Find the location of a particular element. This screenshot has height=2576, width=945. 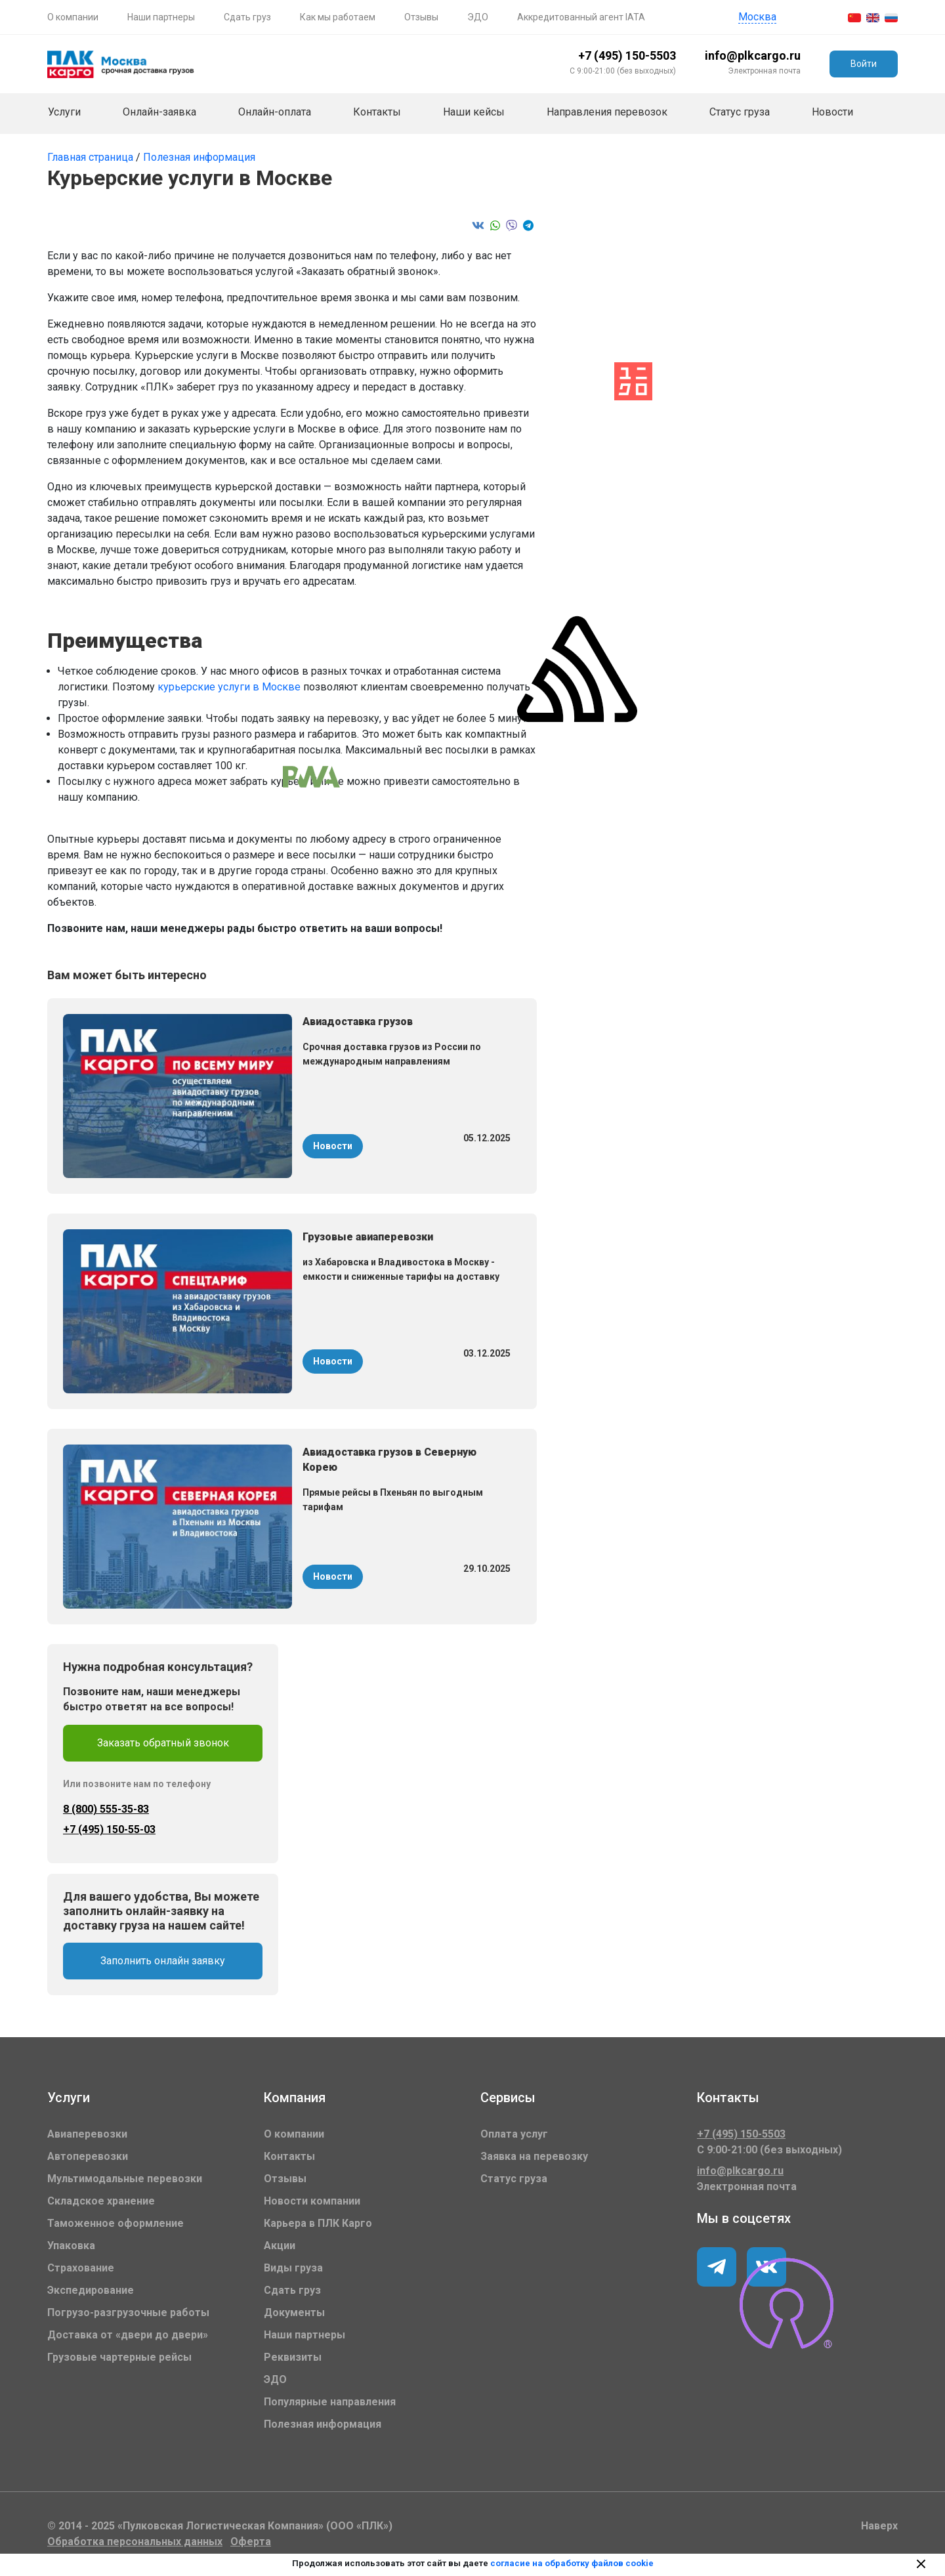

link to Sentry error monitoring service is located at coordinates (577, 669).